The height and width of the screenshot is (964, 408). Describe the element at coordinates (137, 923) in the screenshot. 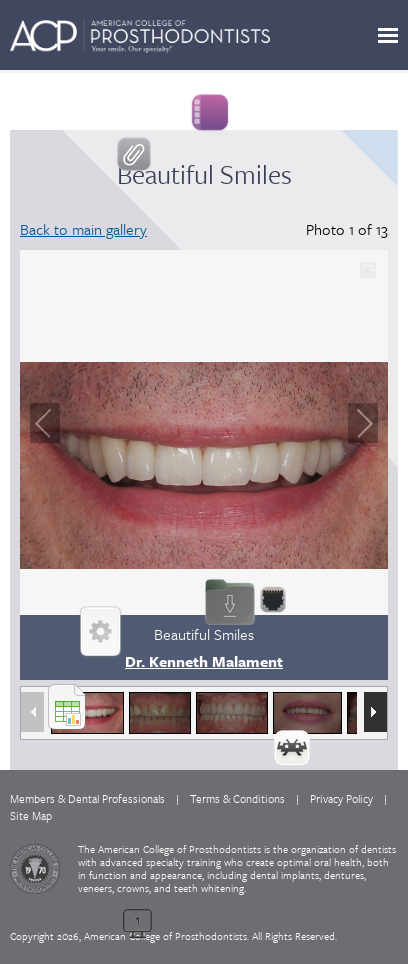

I see `display 1 in a multi-monitor setup` at that location.